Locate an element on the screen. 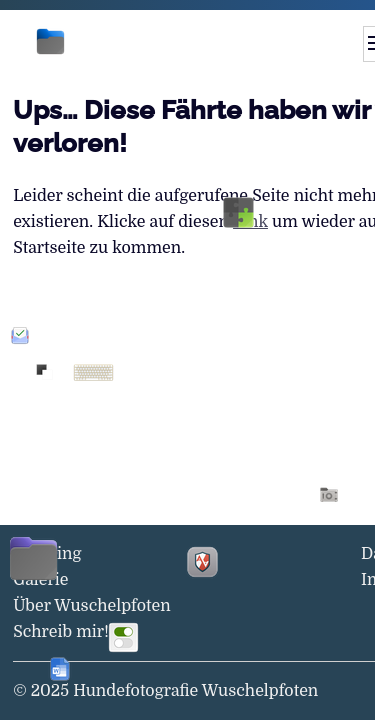 This screenshot has width=375, height=720. access a secure or locked folder is located at coordinates (329, 495).